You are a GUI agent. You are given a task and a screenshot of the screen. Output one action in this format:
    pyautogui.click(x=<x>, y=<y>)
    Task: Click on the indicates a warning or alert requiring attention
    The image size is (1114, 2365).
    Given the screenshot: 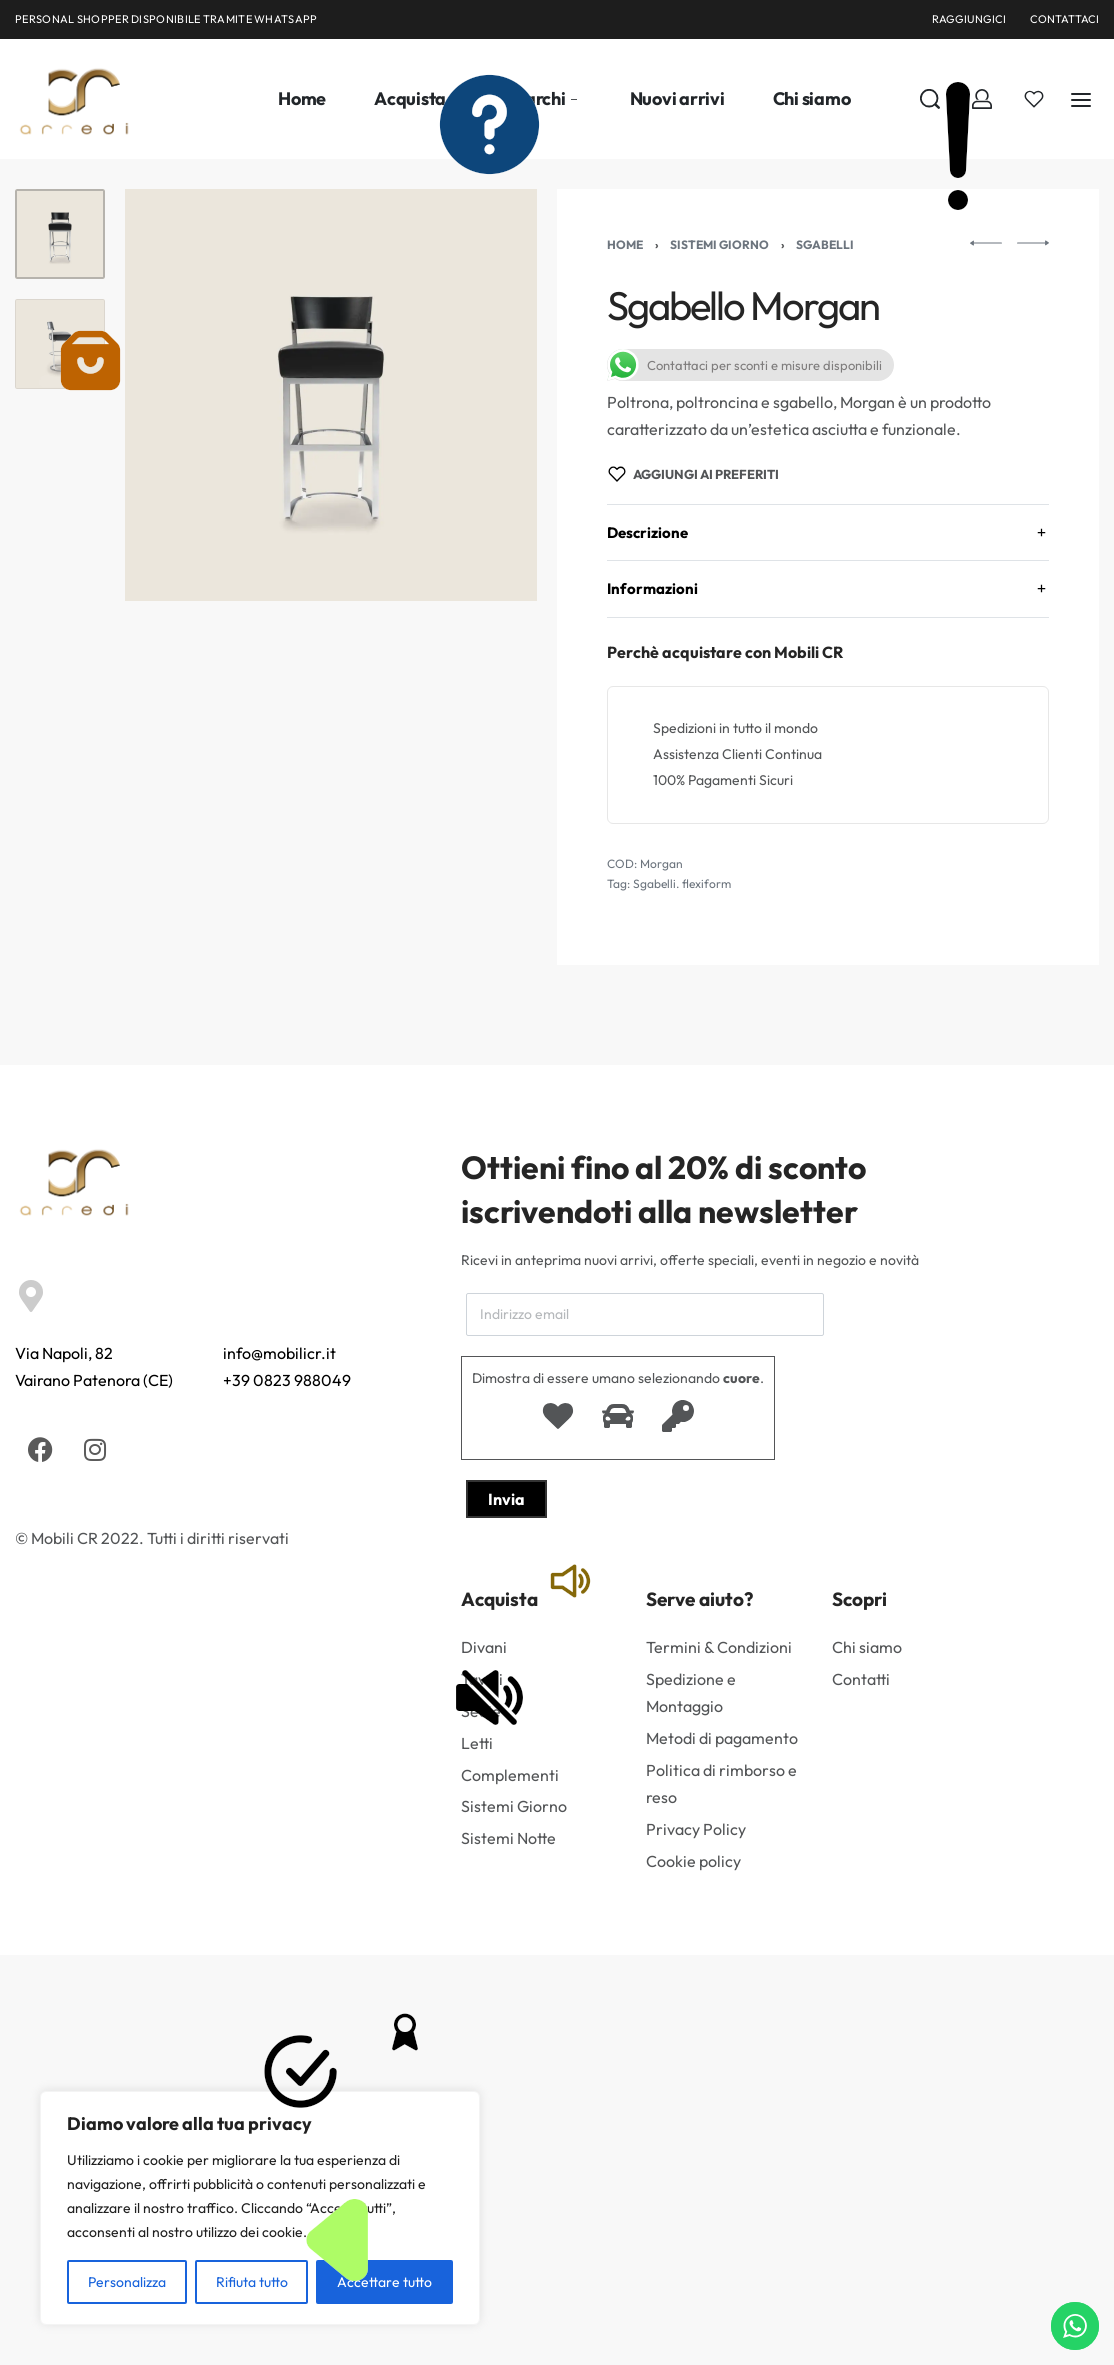 What is the action you would take?
    pyautogui.click(x=958, y=146)
    